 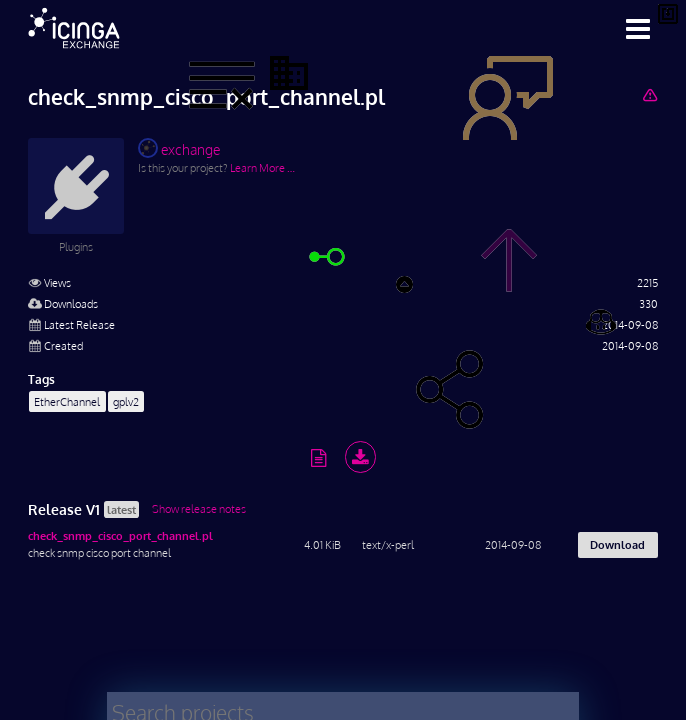 I want to click on access GitHub Copilot AI assistant, so click(x=601, y=322).